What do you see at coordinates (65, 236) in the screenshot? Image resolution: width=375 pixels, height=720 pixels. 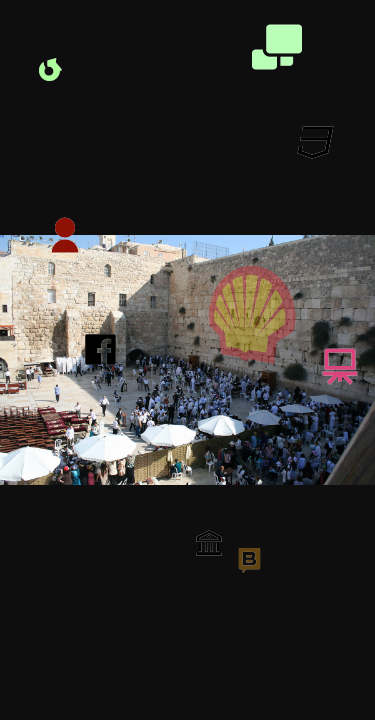 I see `view your profile` at bounding box center [65, 236].